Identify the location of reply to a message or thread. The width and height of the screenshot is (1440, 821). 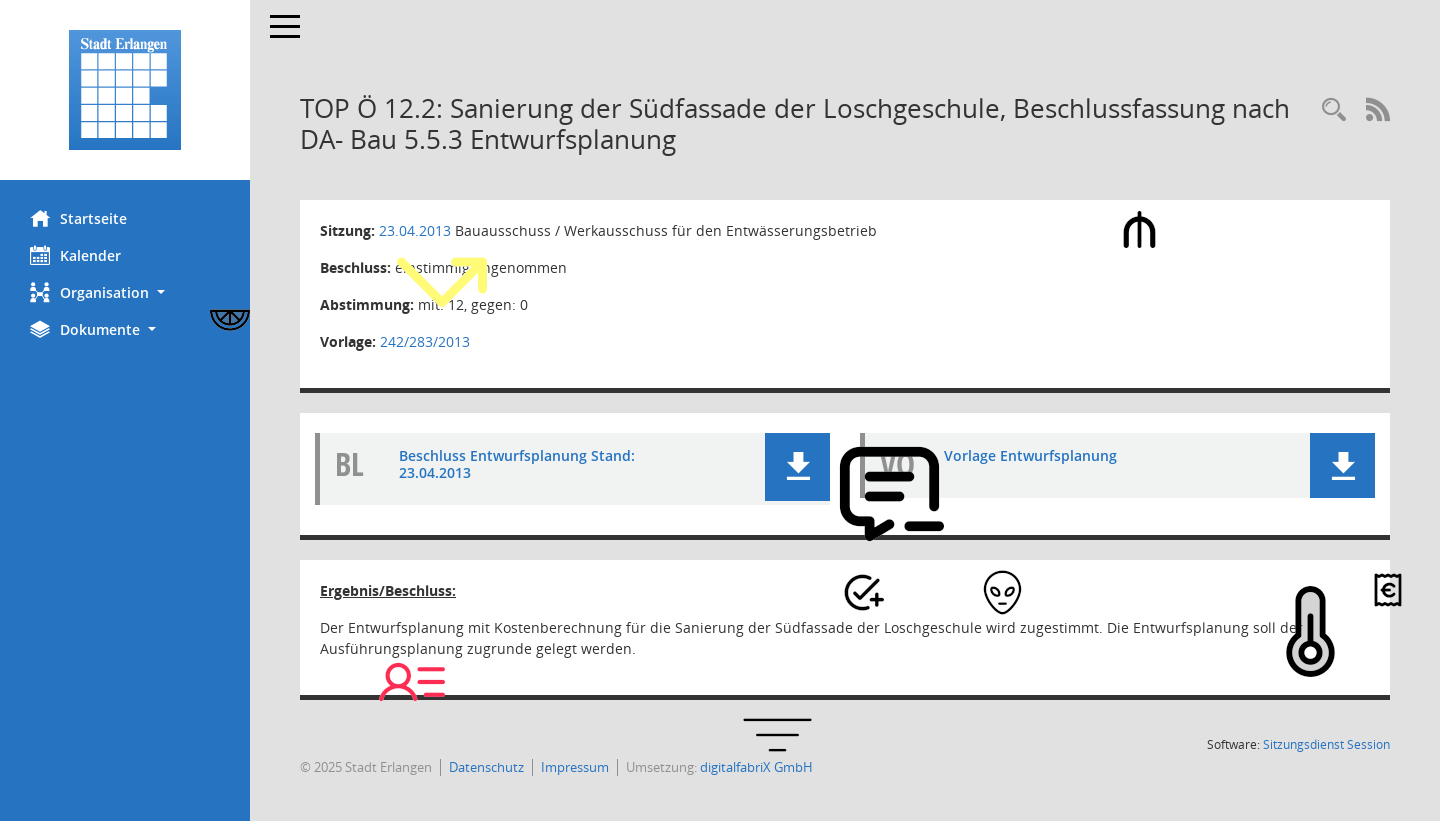
(442, 280).